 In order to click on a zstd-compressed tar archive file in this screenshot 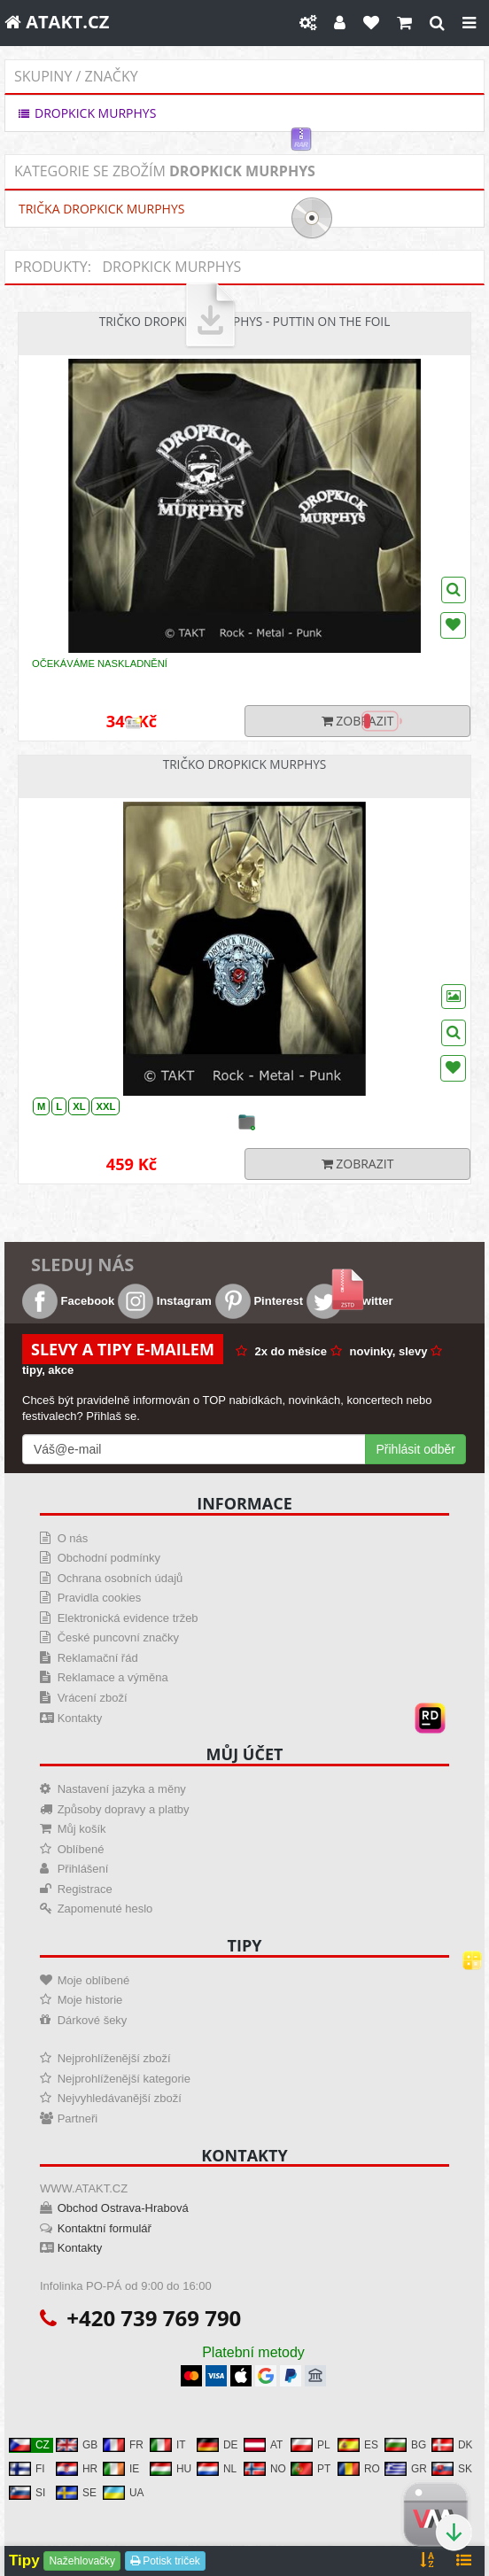, I will do `click(347, 1290)`.